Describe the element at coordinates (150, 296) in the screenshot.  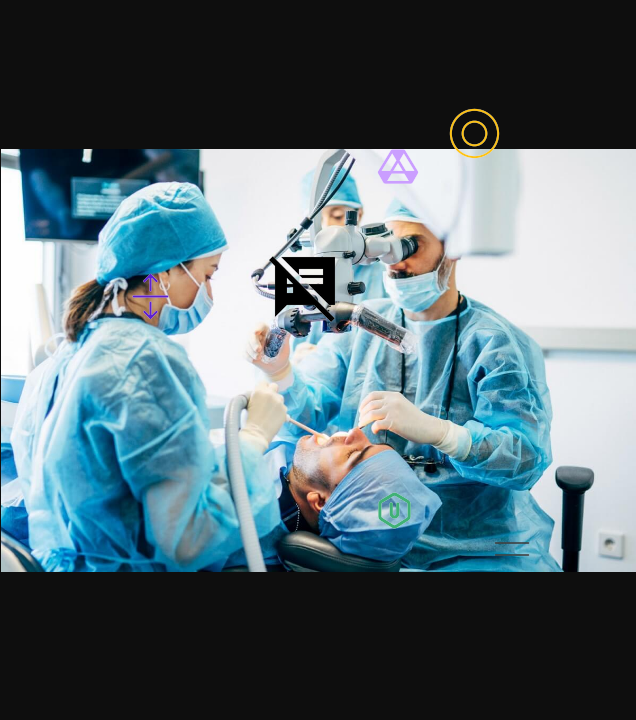
I see `expand content vertically` at that location.